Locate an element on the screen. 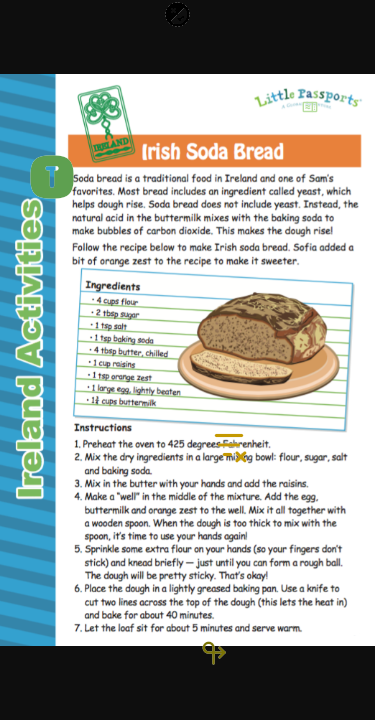  access microwave or kitchen appliance controls is located at coordinates (310, 107).